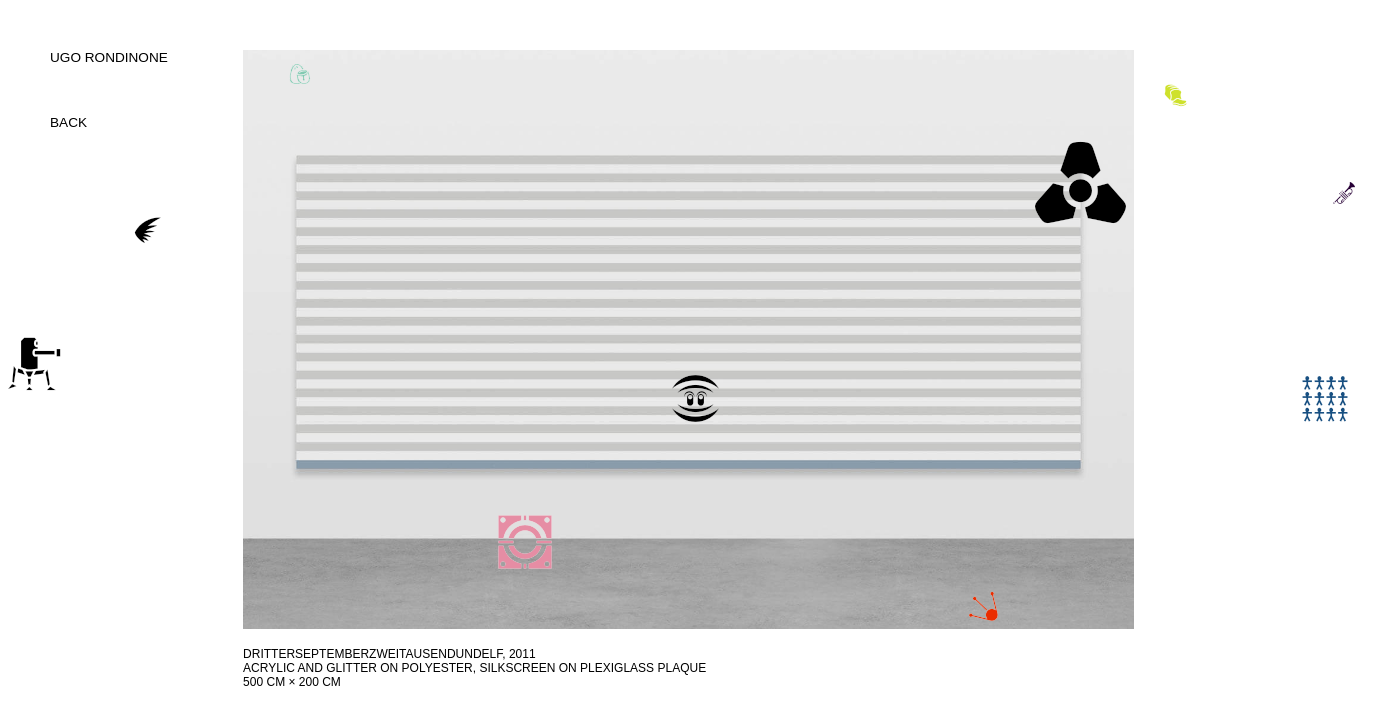  Describe the element at coordinates (1325, 398) in the screenshot. I see `indicates a group or team of players` at that location.